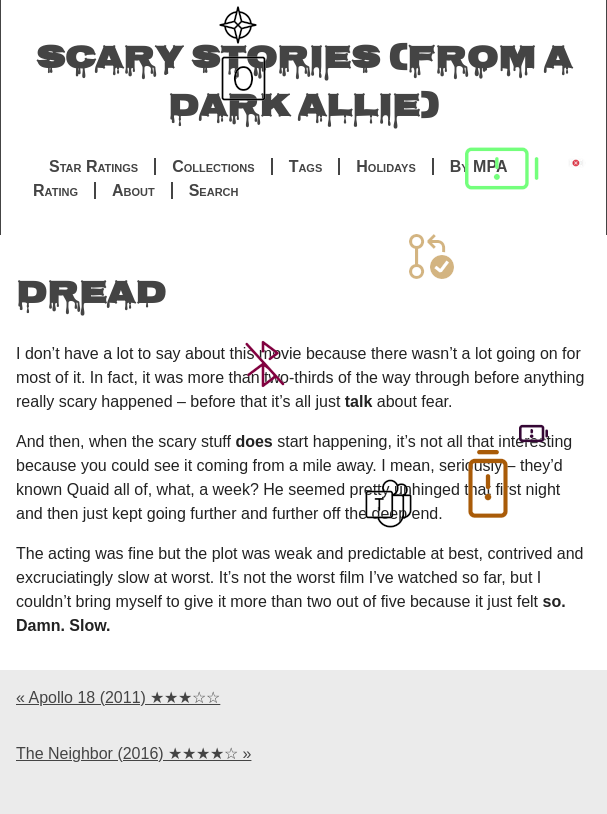 This screenshot has width=607, height=814. Describe the element at coordinates (388, 504) in the screenshot. I see `open Microsoft Teams` at that location.